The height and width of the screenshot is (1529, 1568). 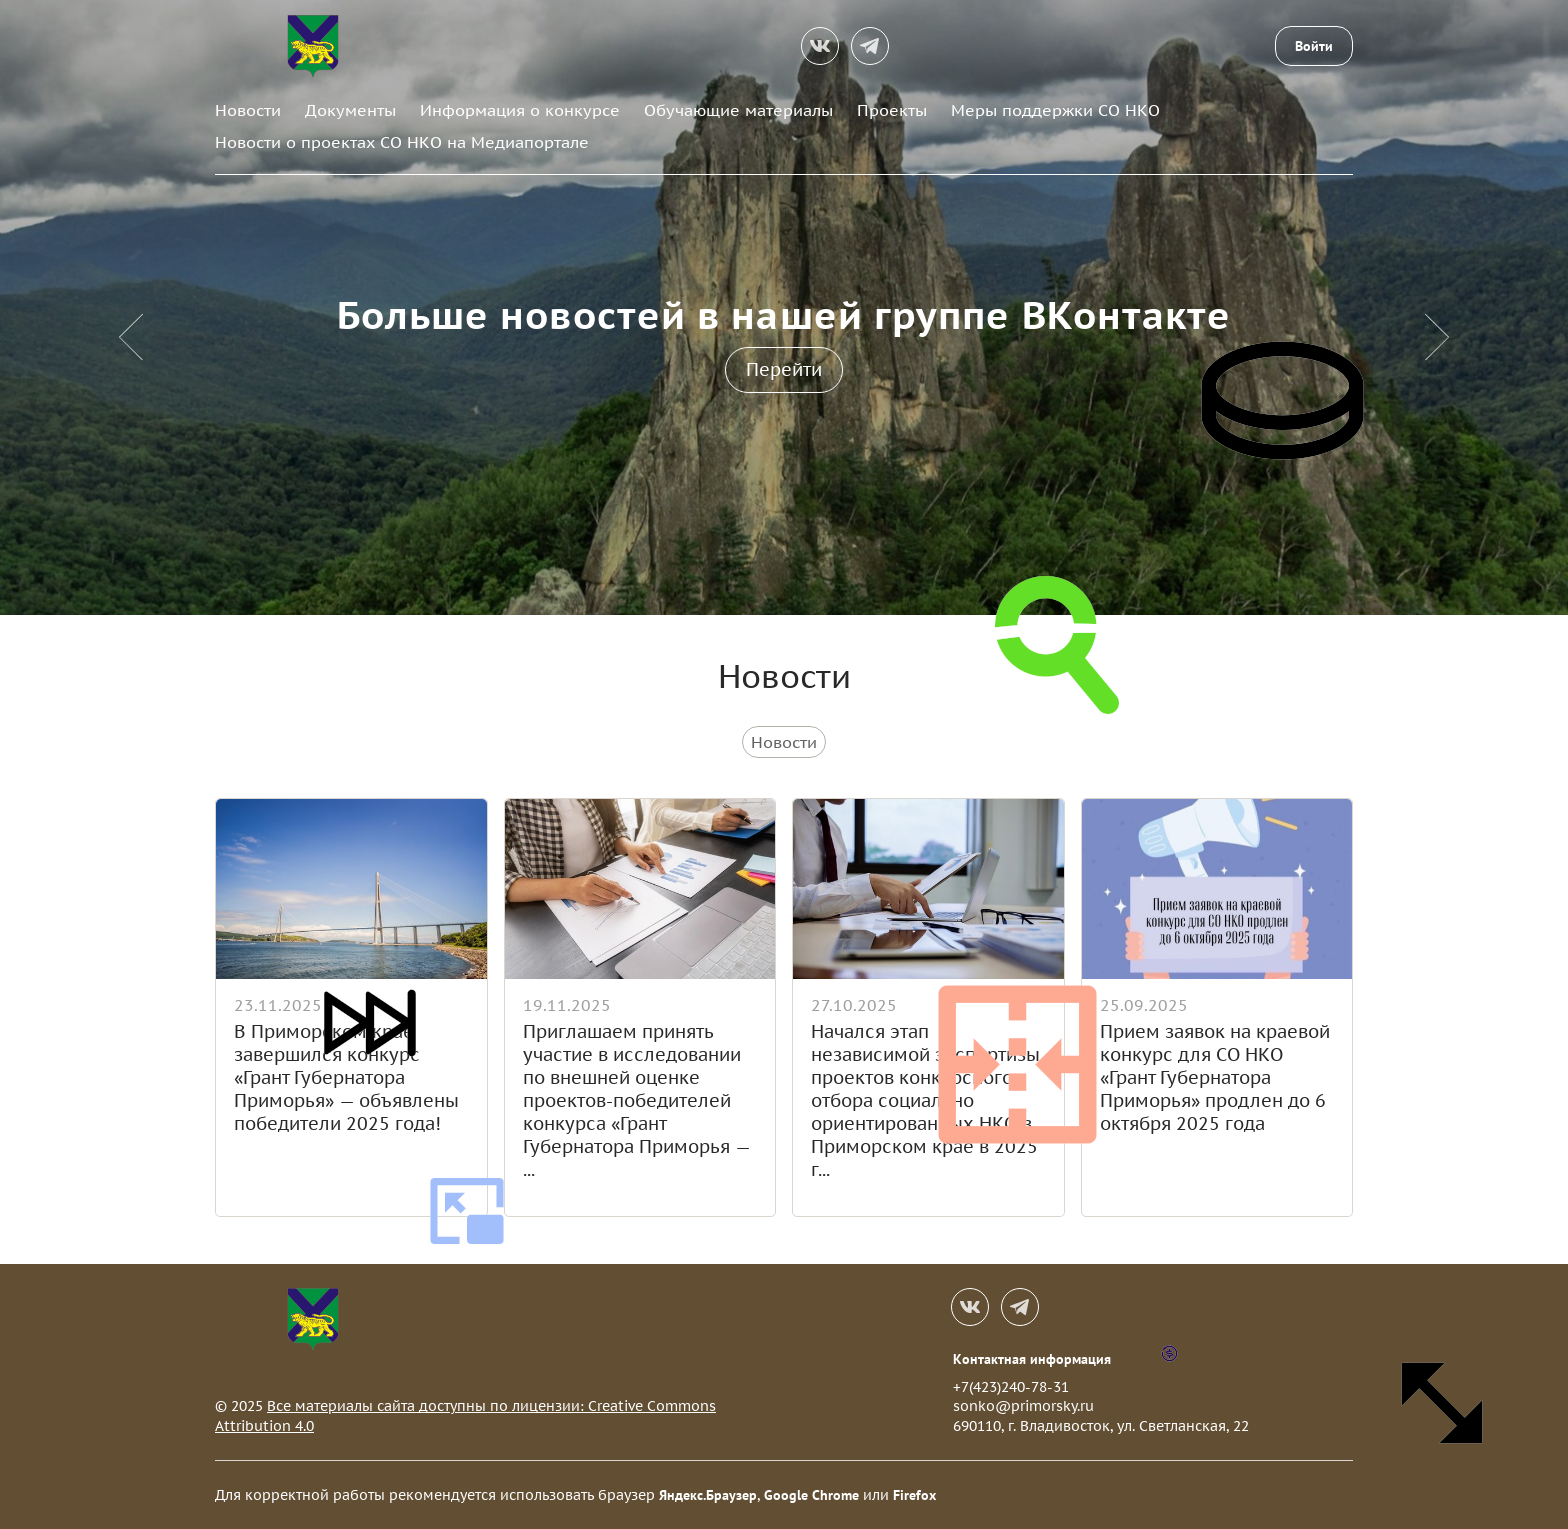 I want to click on skip to the end of the current track, so click(x=370, y=1023).